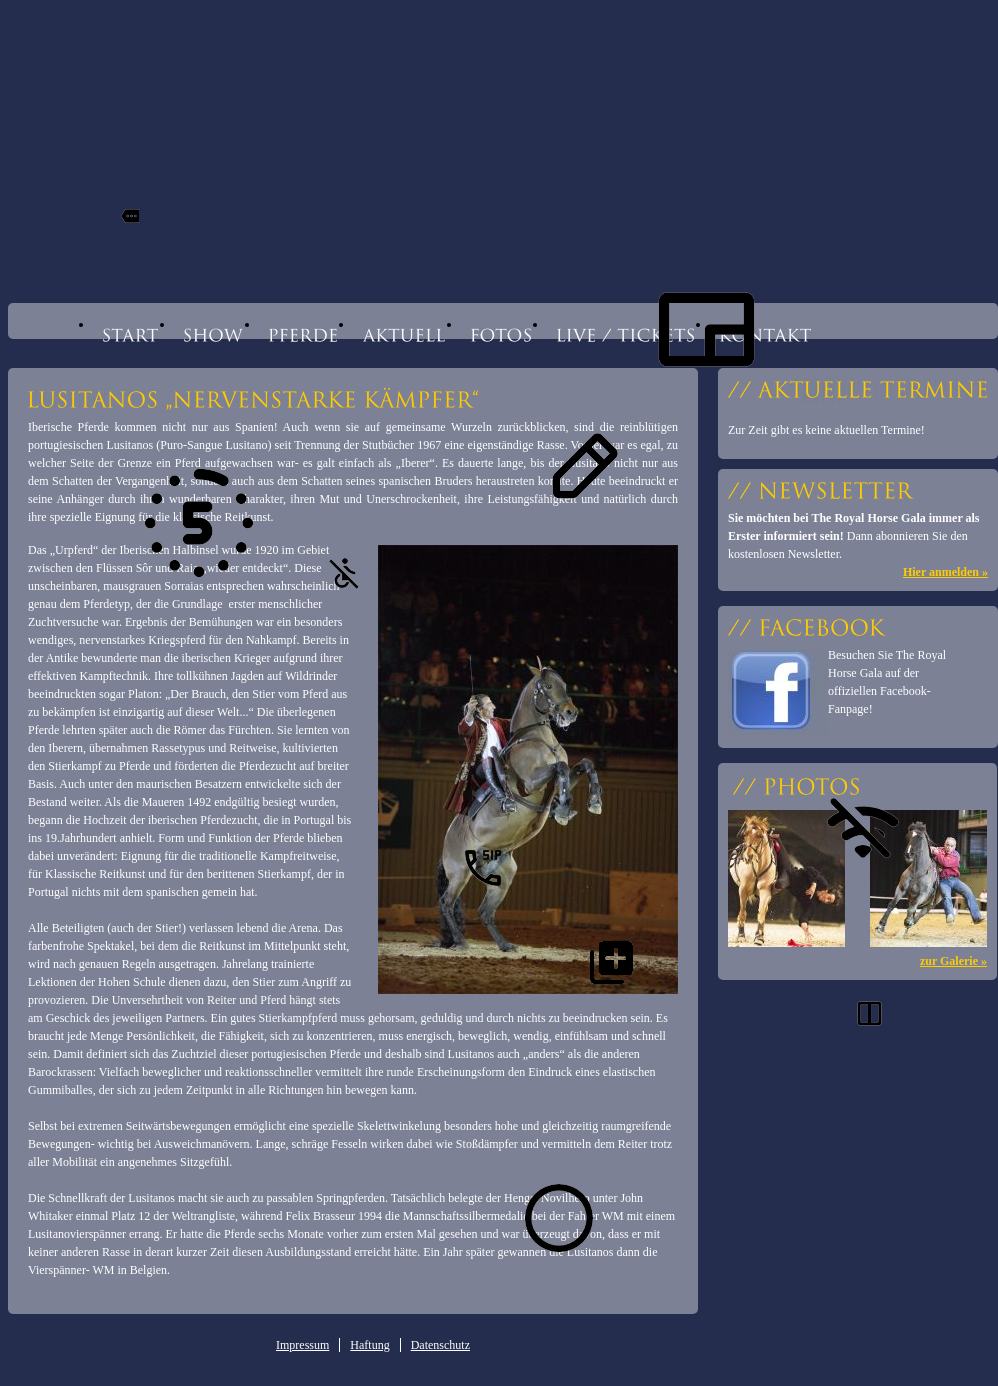 This screenshot has width=998, height=1386. What do you see at coordinates (863, 832) in the screenshot?
I see `indicates wifi is disabled or unavailable` at bounding box center [863, 832].